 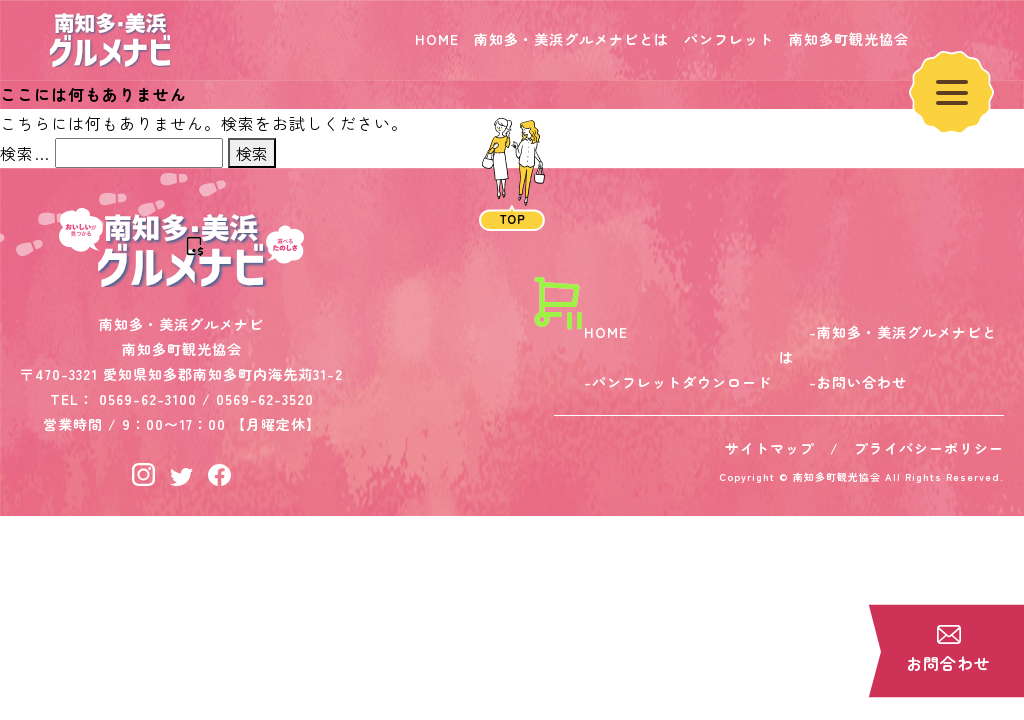 What do you see at coordinates (557, 302) in the screenshot?
I see `pause or hold your shopping cart` at bounding box center [557, 302].